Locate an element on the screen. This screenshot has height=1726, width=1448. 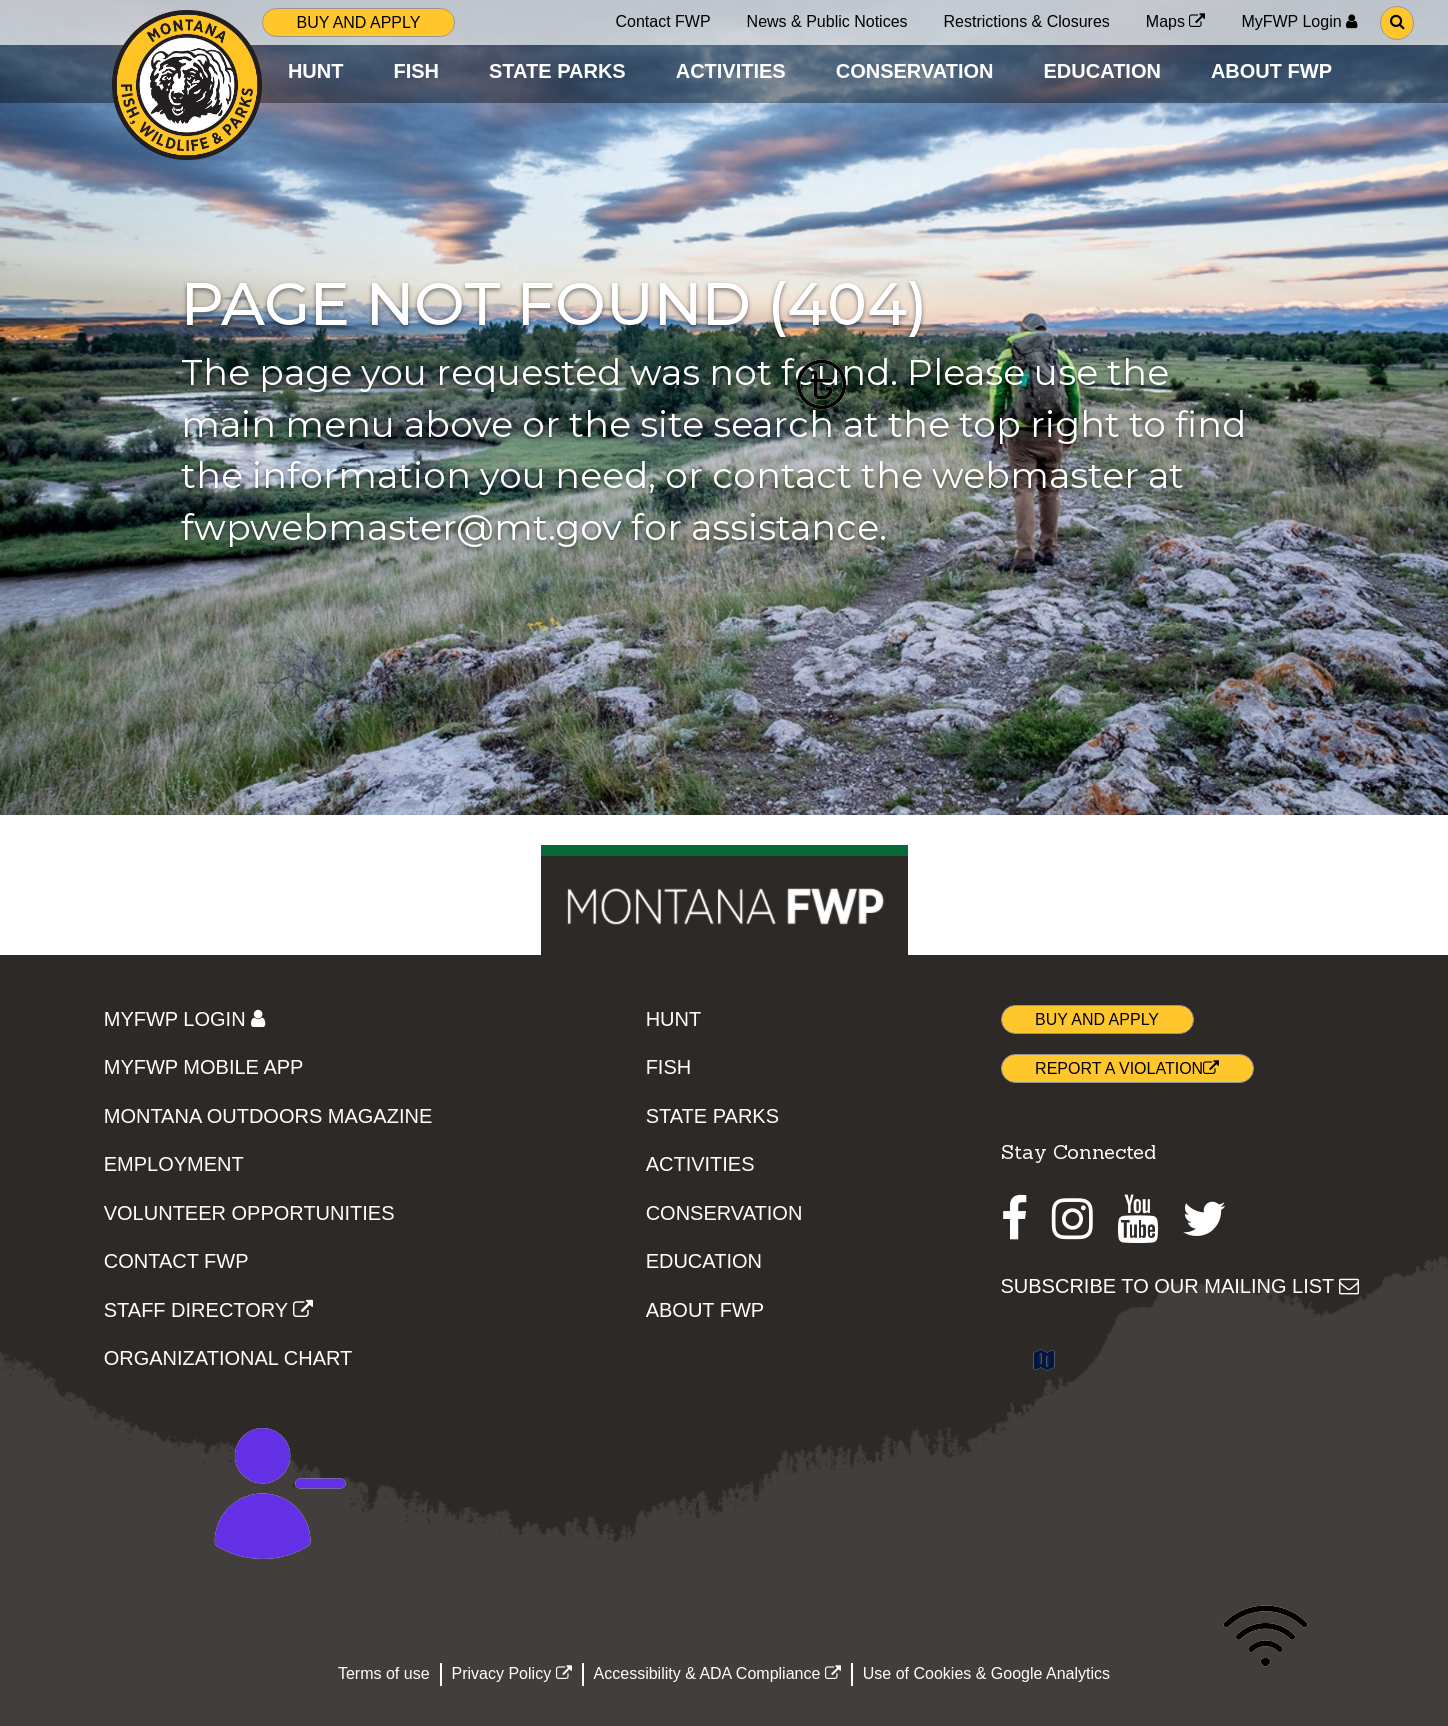
view amount in bangladeshi taka is located at coordinates (821, 384).